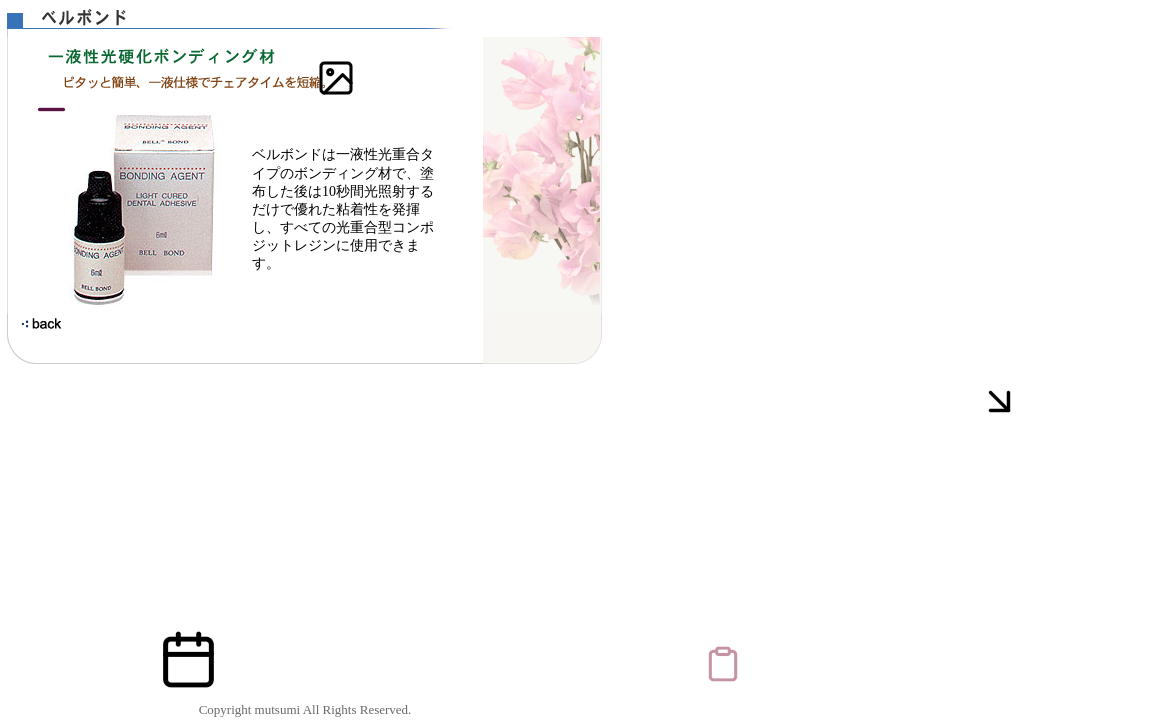 The height and width of the screenshot is (720, 1149). Describe the element at coordinates (336, 78) in the screenshot. I see `view image or photo` at that location.